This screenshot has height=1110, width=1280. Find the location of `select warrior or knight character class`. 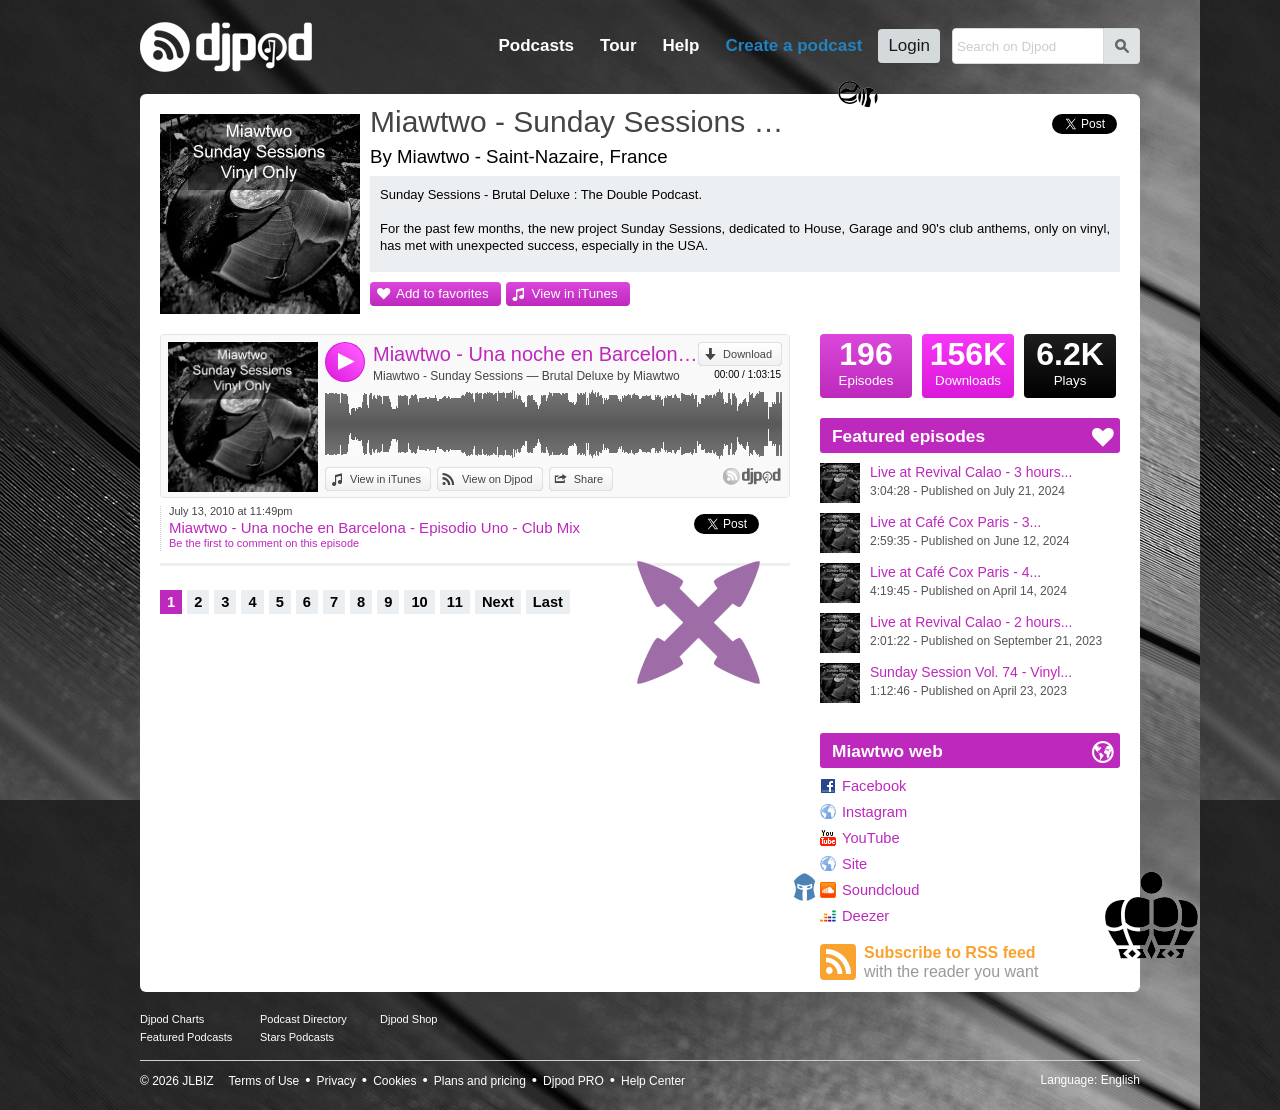

select warrior or knight character class is located at coordinates (804, 887).